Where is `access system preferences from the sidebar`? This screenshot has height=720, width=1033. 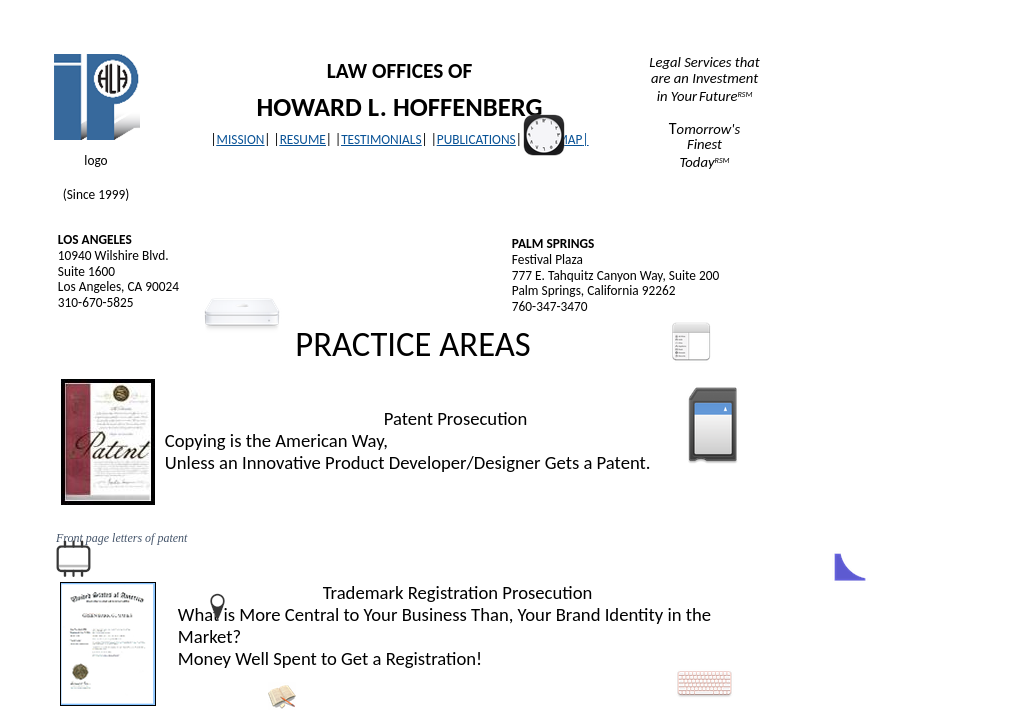 access system preferences from the sidebar is located at coordinates (690, 341).